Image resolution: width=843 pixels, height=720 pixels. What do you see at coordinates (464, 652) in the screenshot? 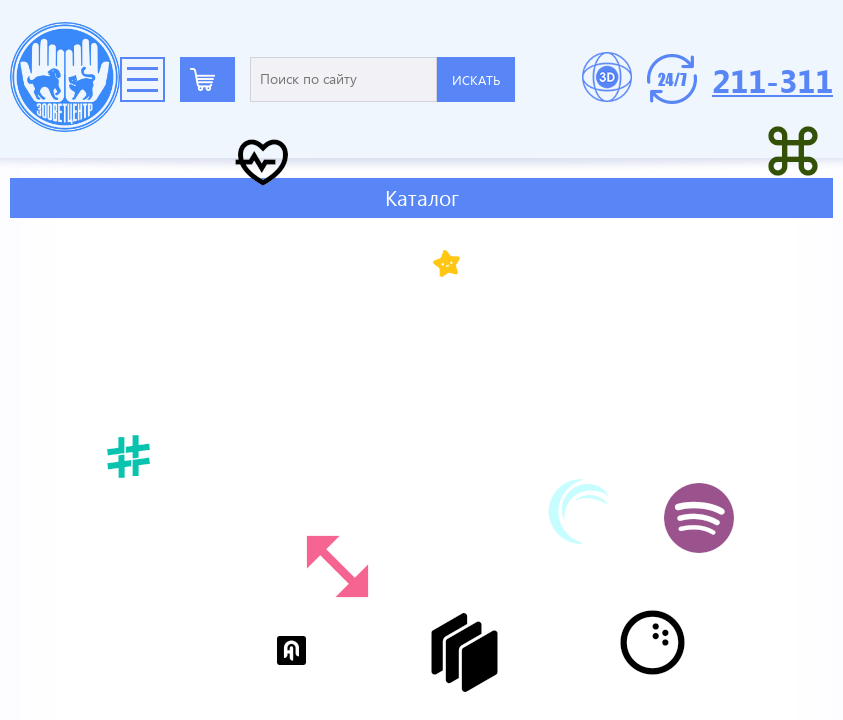
I see `dask library or framework branding` at bounding box center [464, 652].